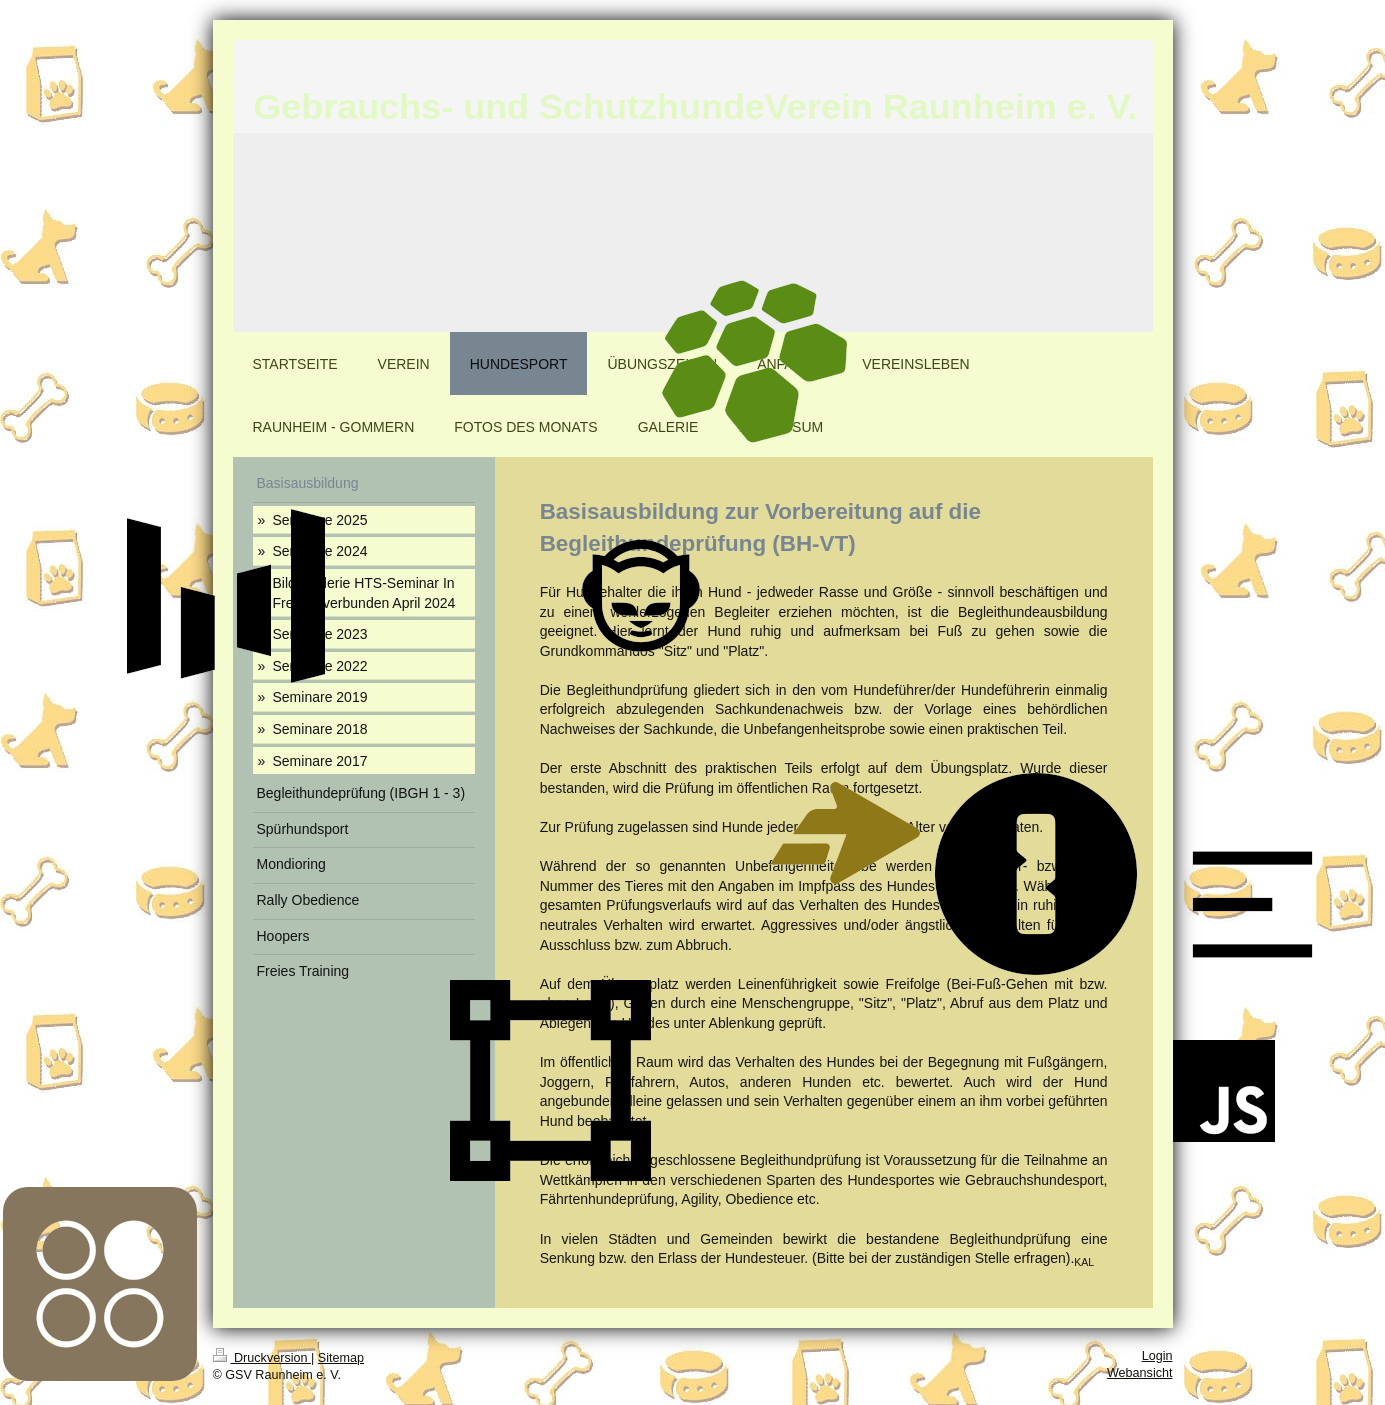 This screenshot has height=1405, width=1385. Describe the element at coordinates (550, 1080) in the screenshot. I see `material design icons brand logo` at that location.